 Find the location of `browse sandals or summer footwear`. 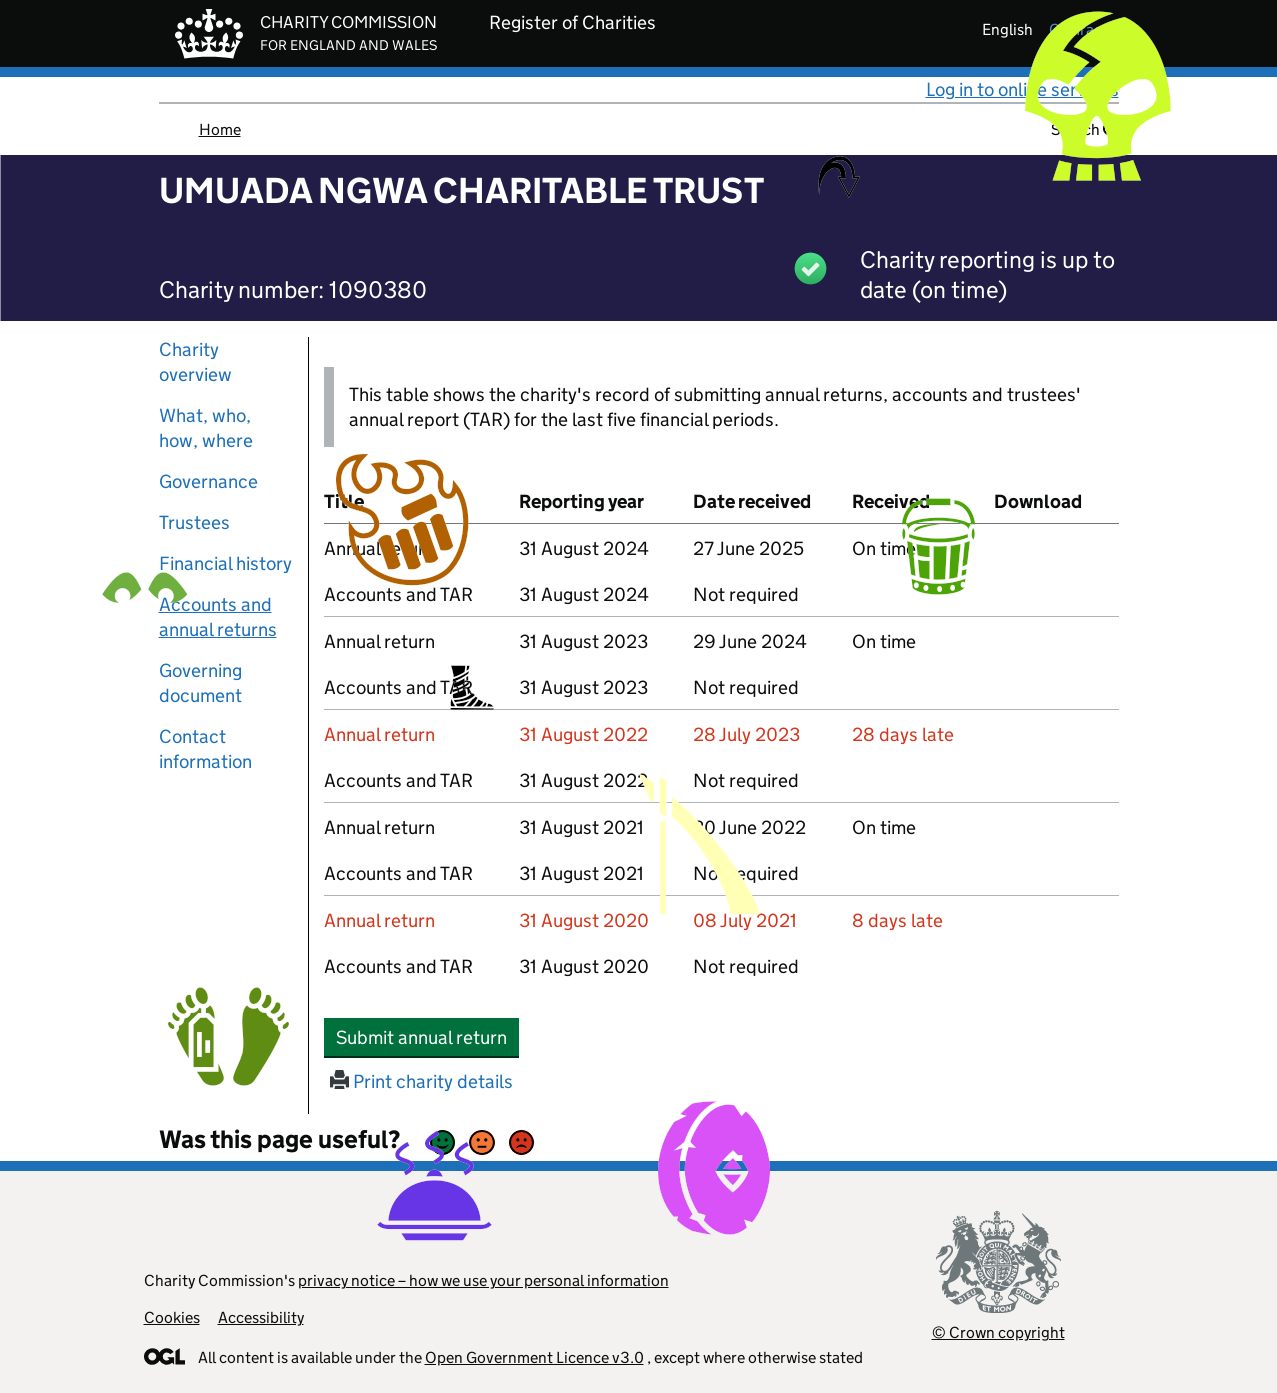

browse sandals or summer footwear is located at coordinates (472, 688).